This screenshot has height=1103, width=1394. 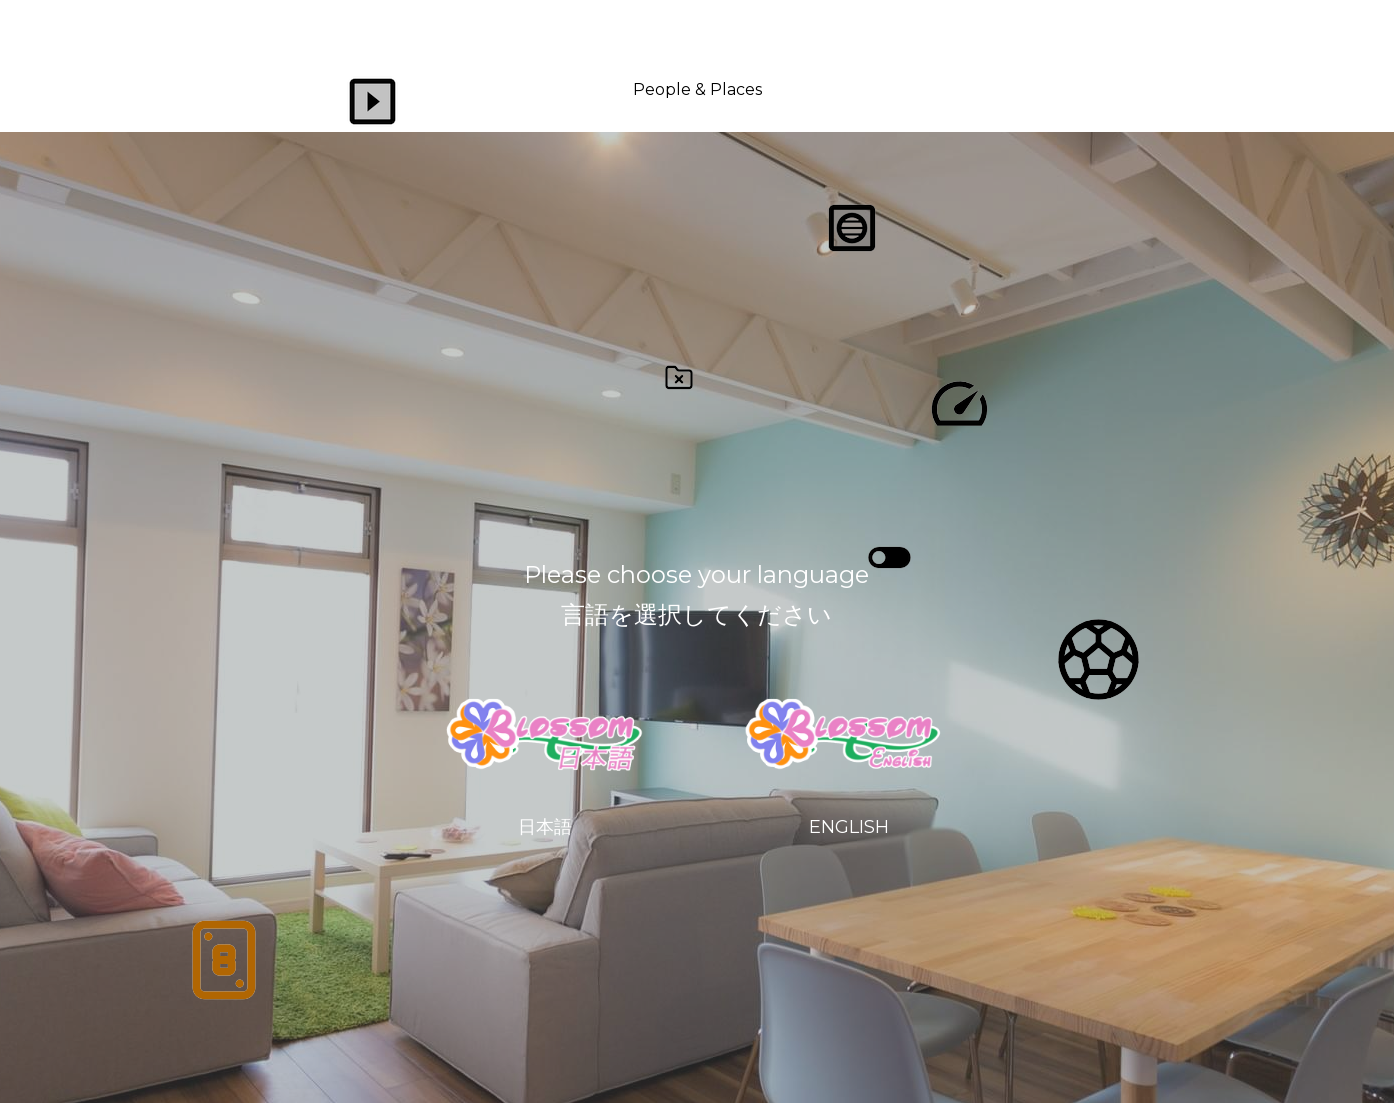 I want to click on adjust playback speed, so click(x=959, y=403).